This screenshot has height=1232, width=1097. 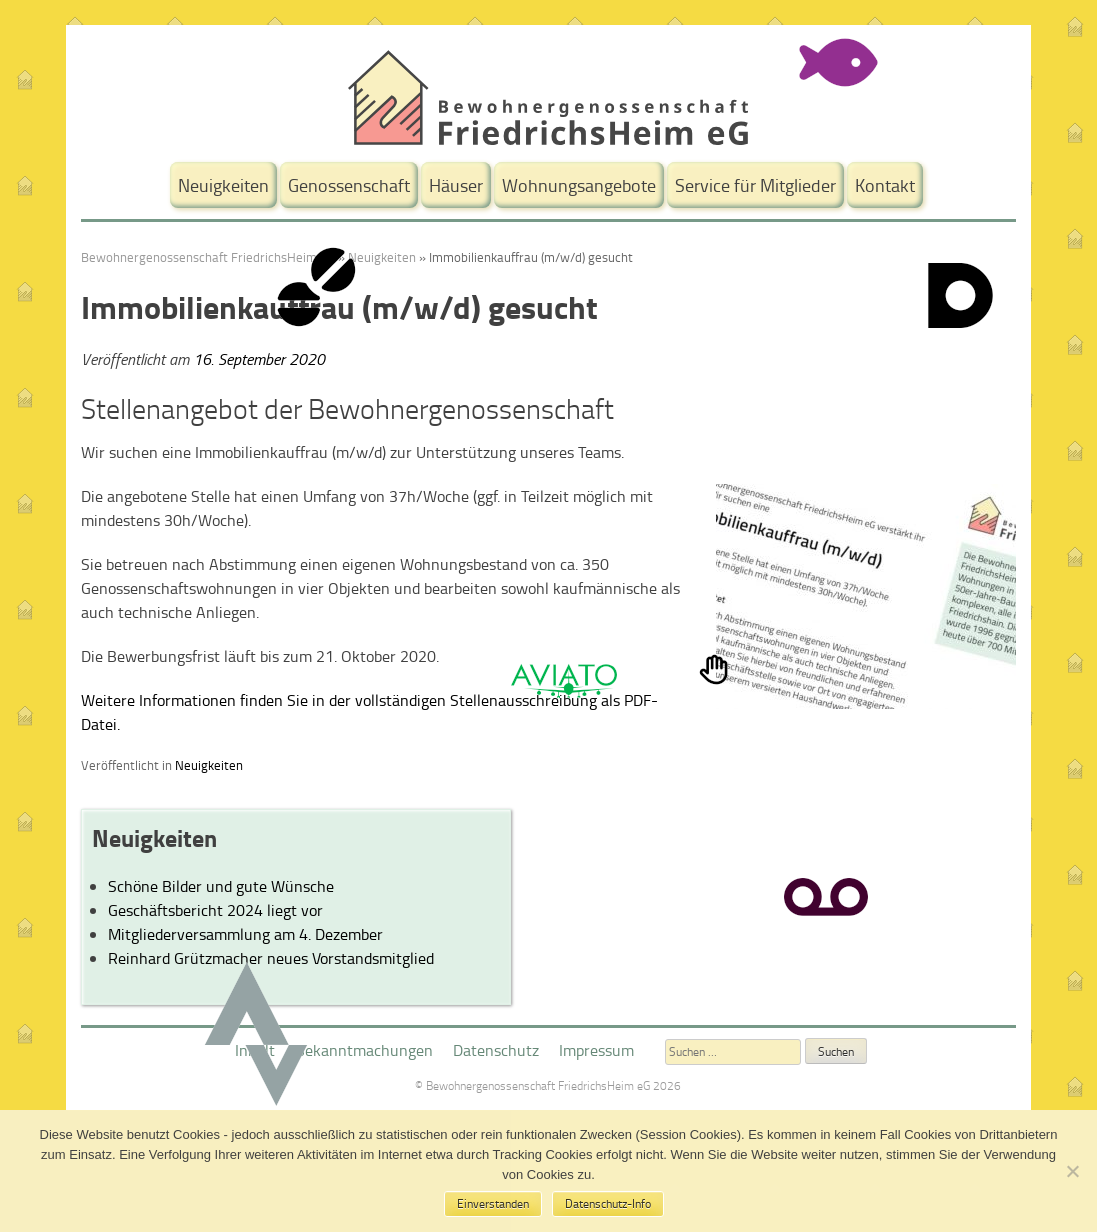 I want to click on indicates seafood or fish-related content, so click(x=838, y=62).